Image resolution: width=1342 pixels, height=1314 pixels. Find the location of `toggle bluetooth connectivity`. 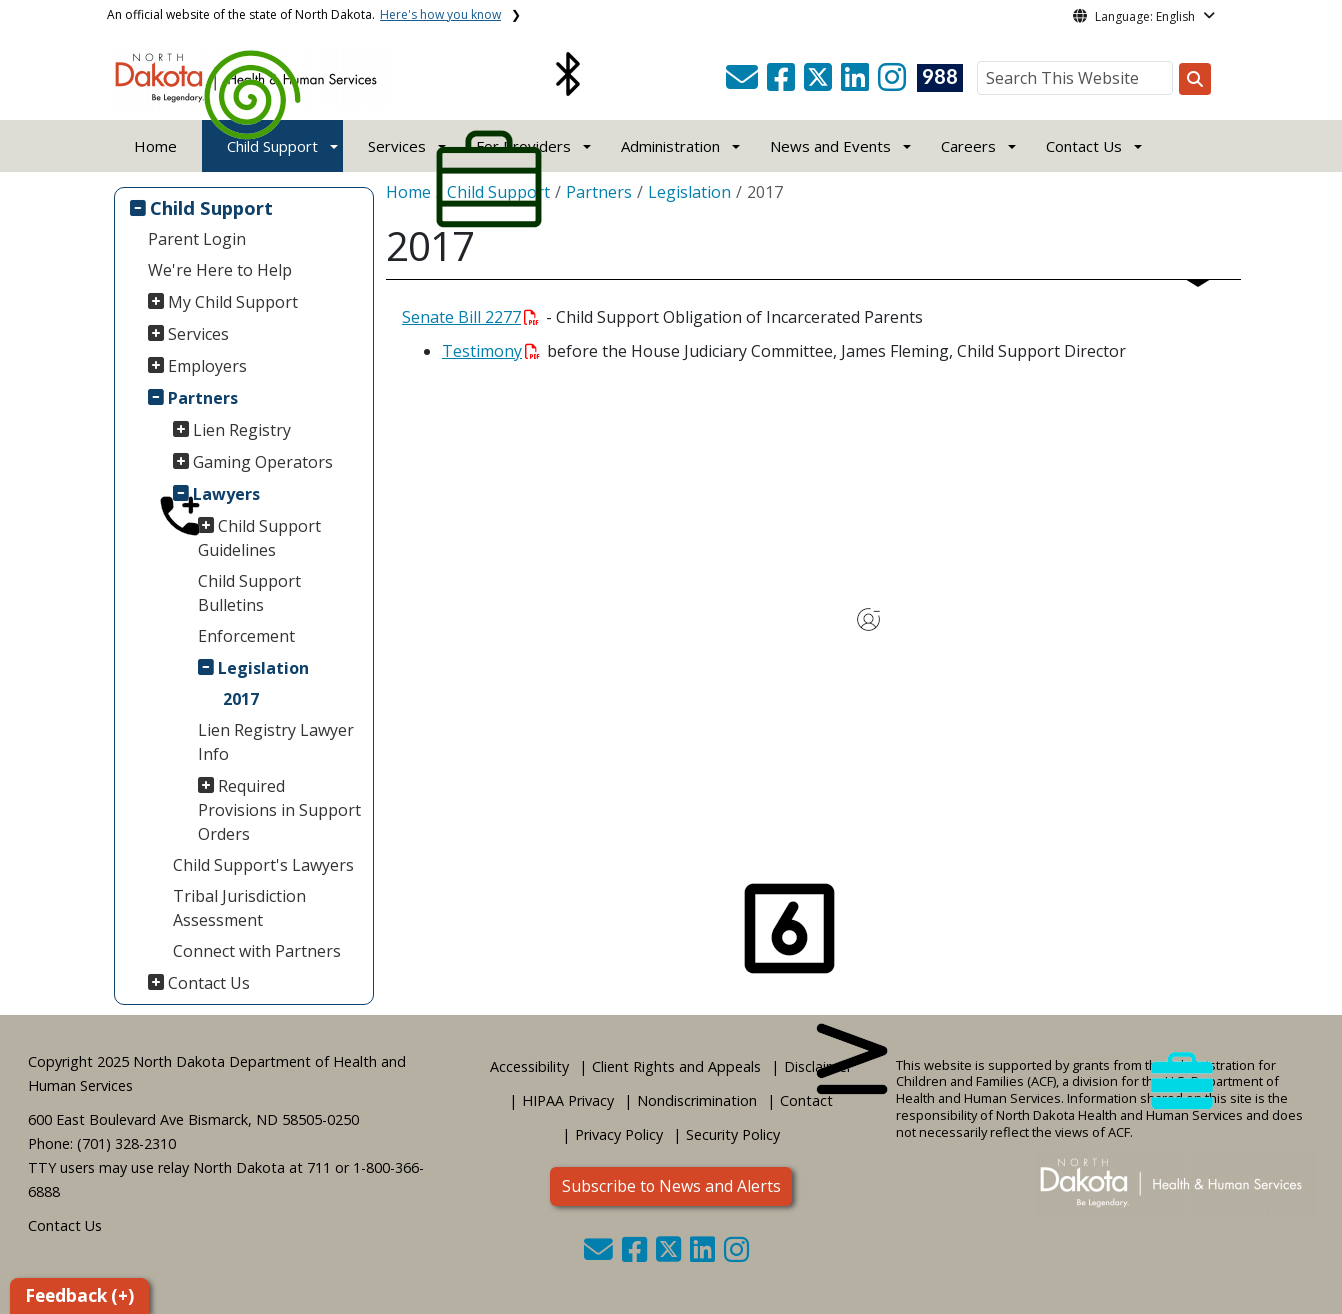

toggle bluetooth connectivity is located at coordinates (568, 74).